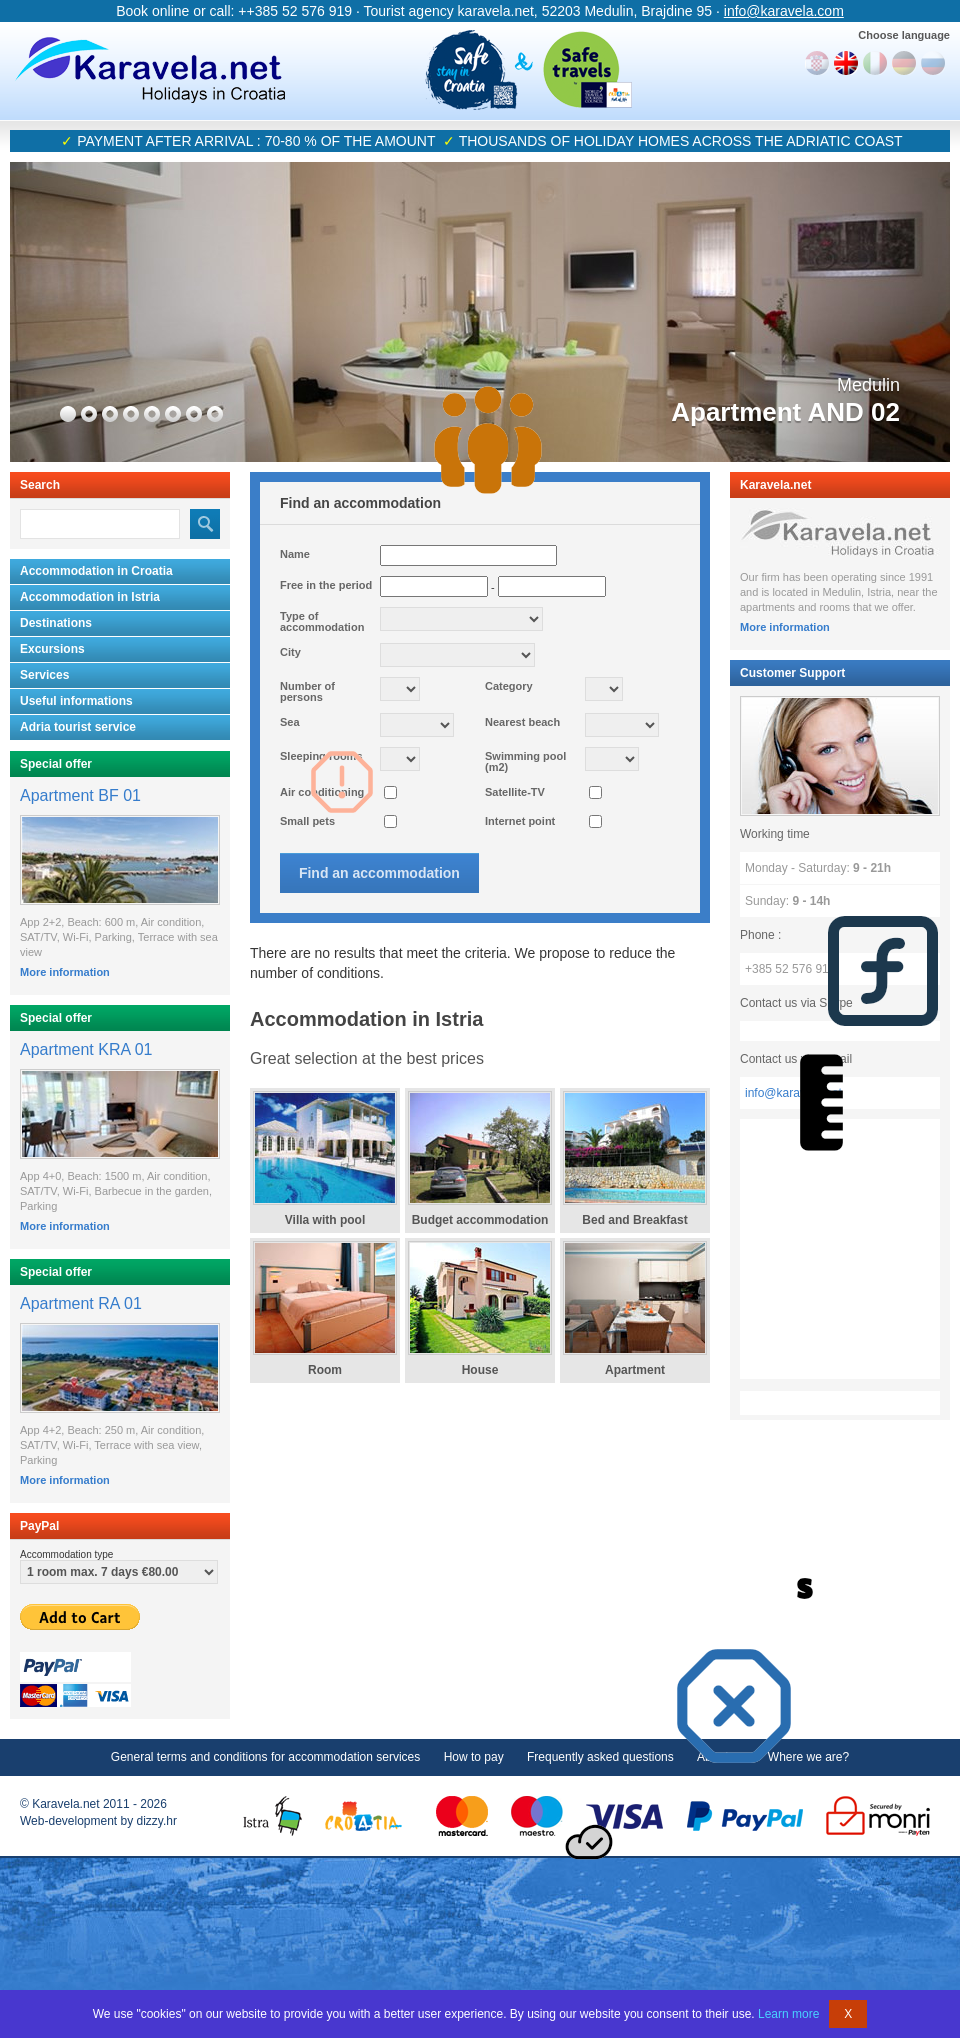 The image size is (960, 2038). I want to click on access mathematical functions or formulas, so click(883, 971).